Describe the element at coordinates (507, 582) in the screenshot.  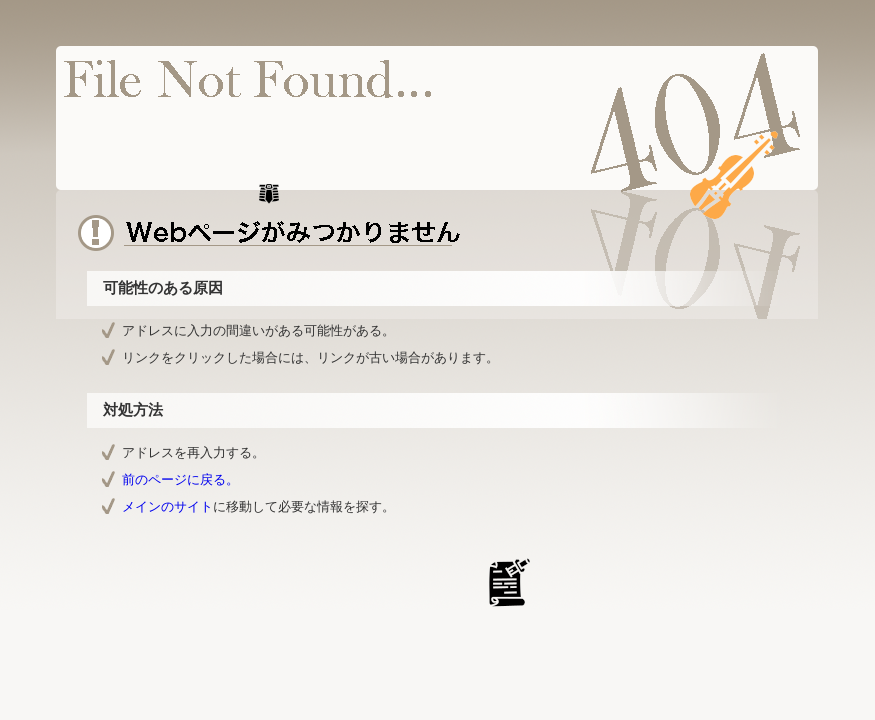
I see `pin or mark an important note` at that location.